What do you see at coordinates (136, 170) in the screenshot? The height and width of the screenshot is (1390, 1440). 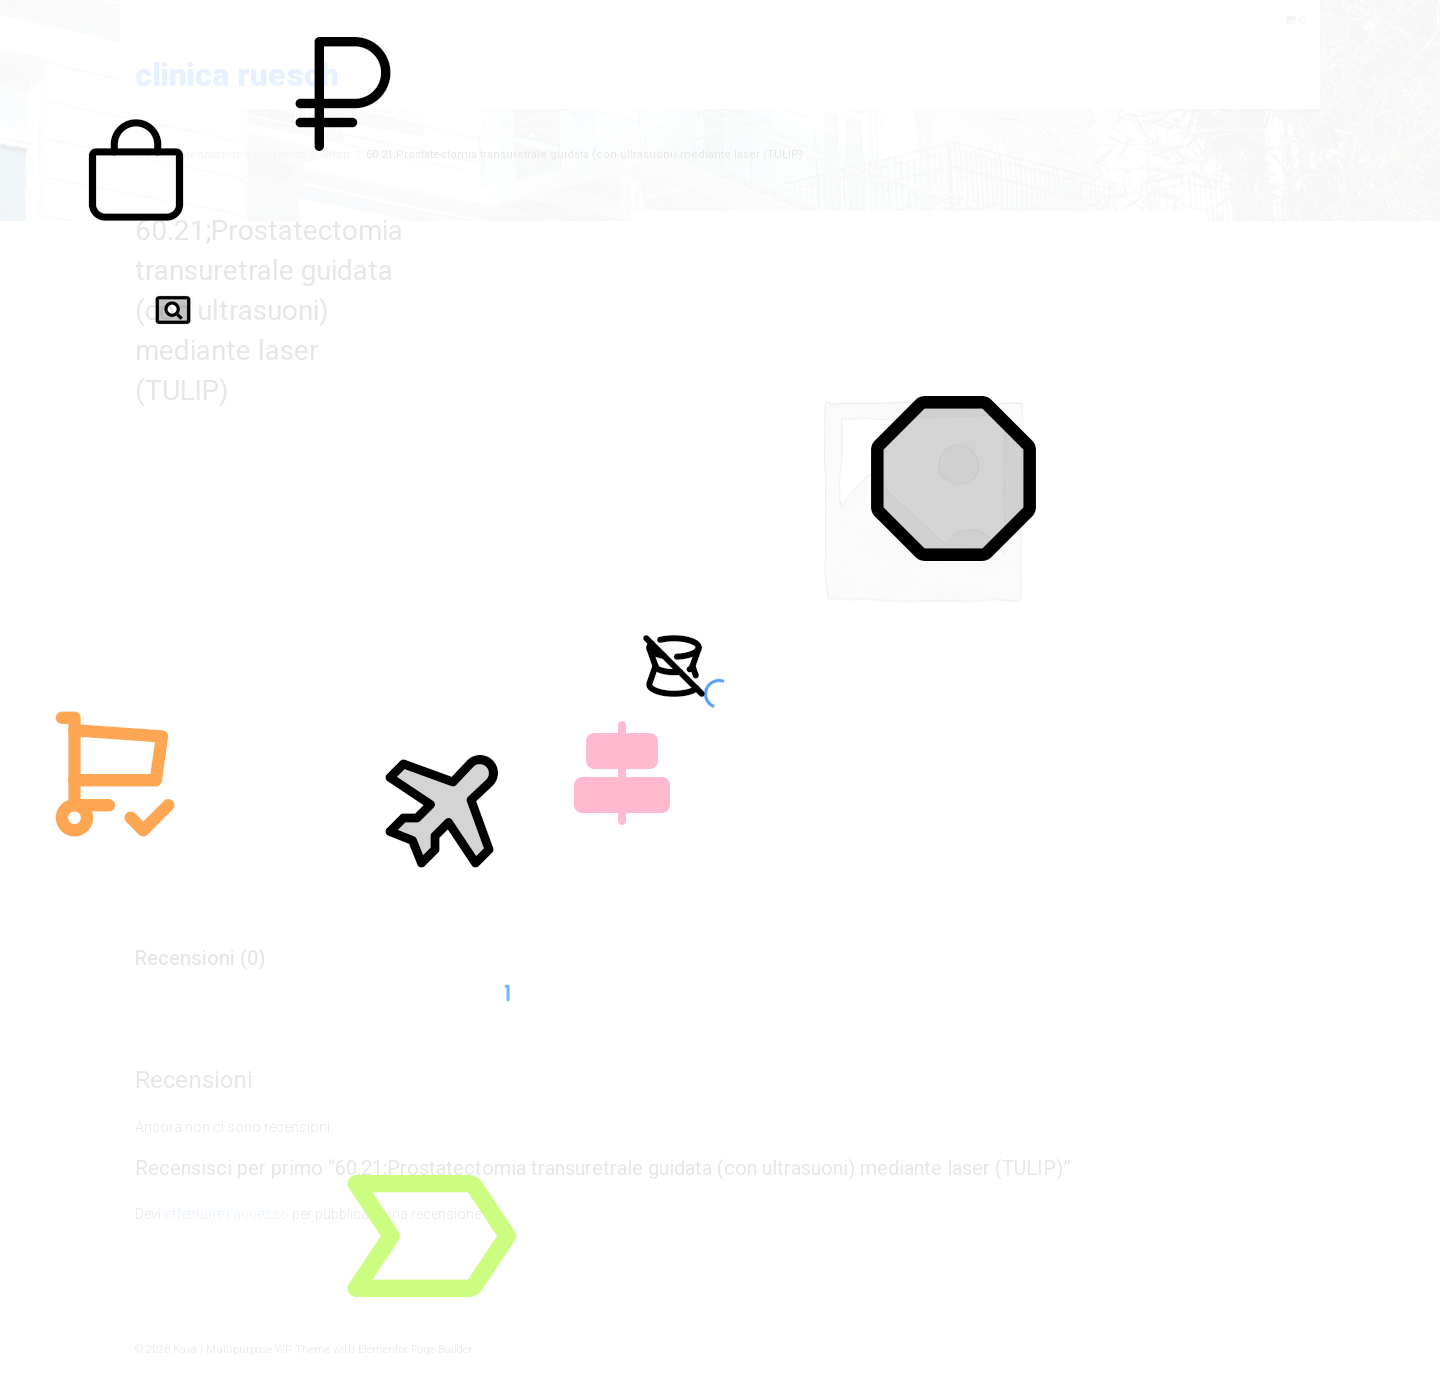 I see `view your shopping bag` at bounding box center [136, 170].